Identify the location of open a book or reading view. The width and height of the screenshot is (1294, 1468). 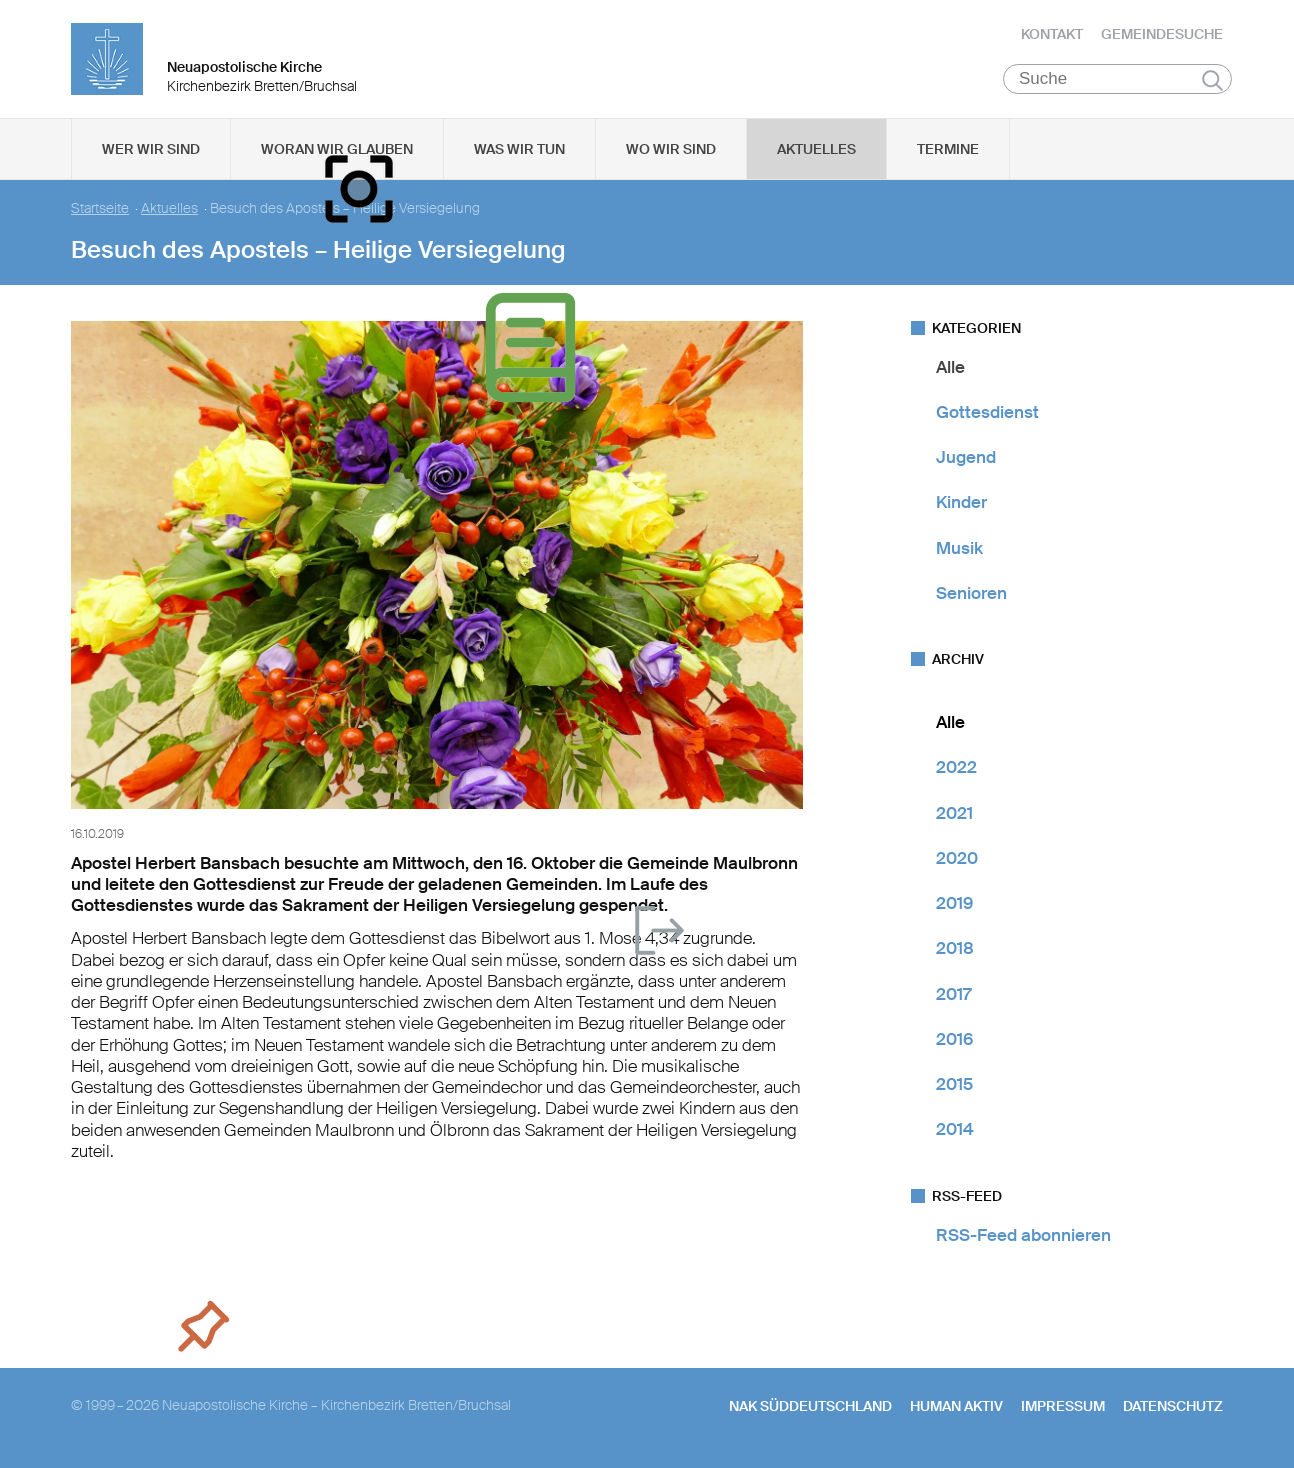
(530, 347).